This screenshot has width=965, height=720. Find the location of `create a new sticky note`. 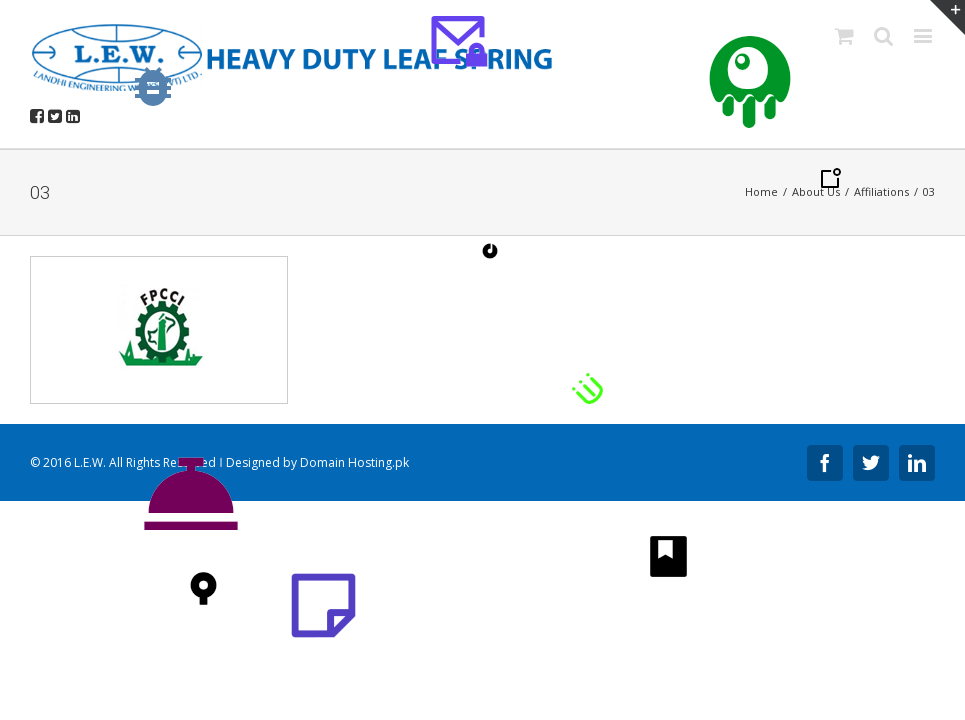

create a new sticky note is located at coordinates (323, 605).